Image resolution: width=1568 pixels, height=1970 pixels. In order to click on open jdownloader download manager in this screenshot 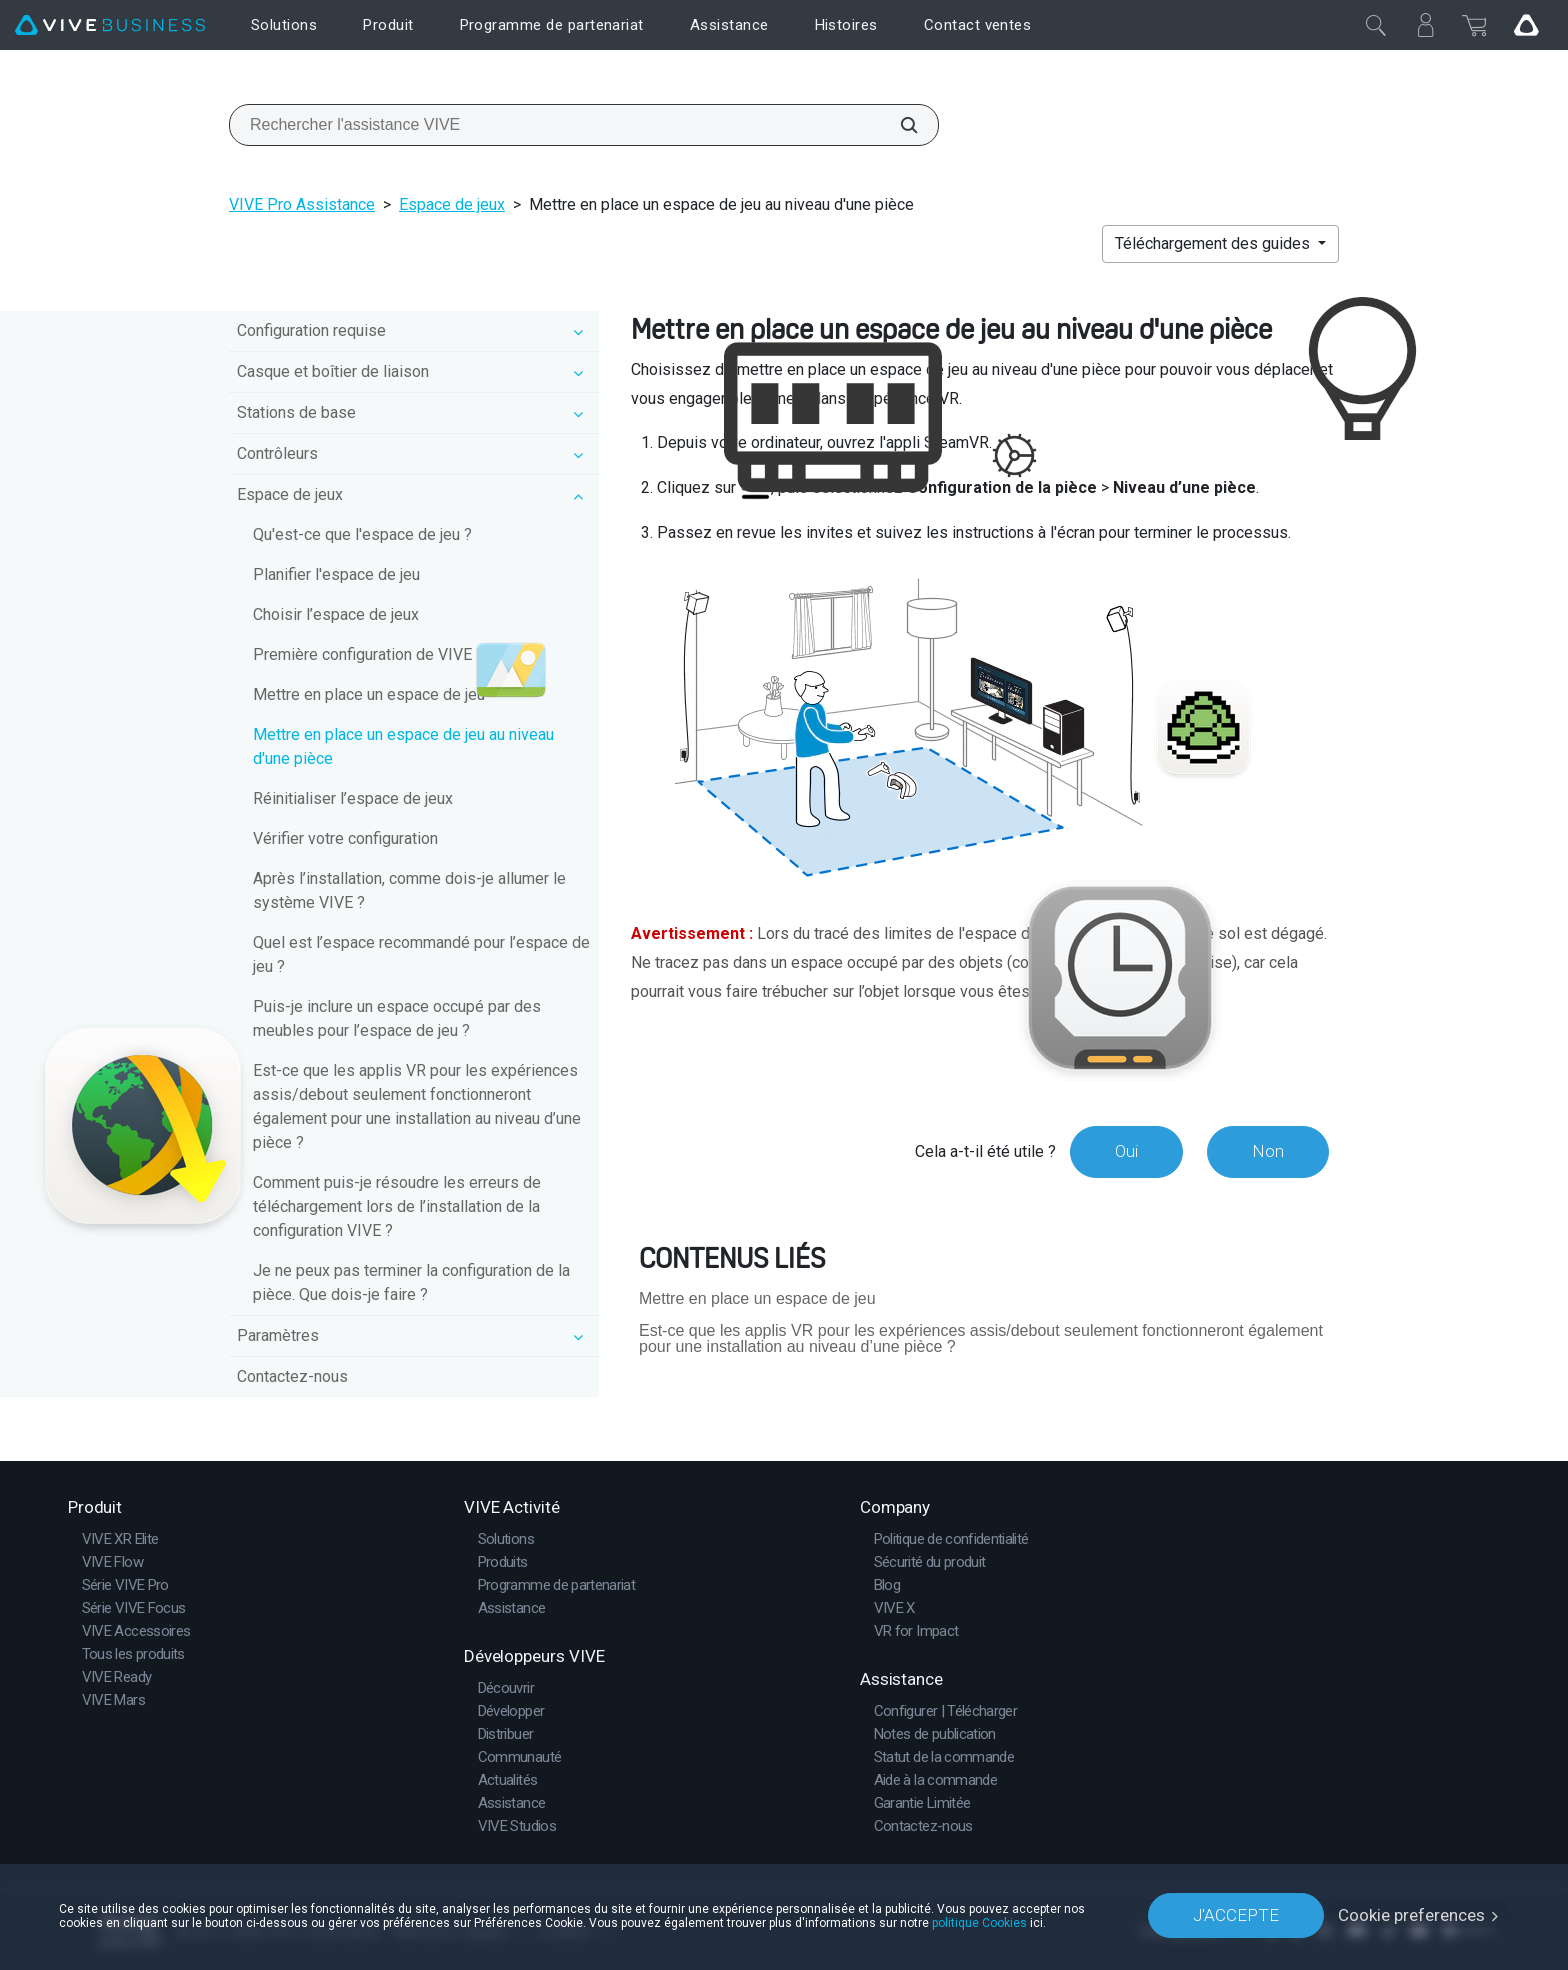, I will do `click(143, 1126)`.